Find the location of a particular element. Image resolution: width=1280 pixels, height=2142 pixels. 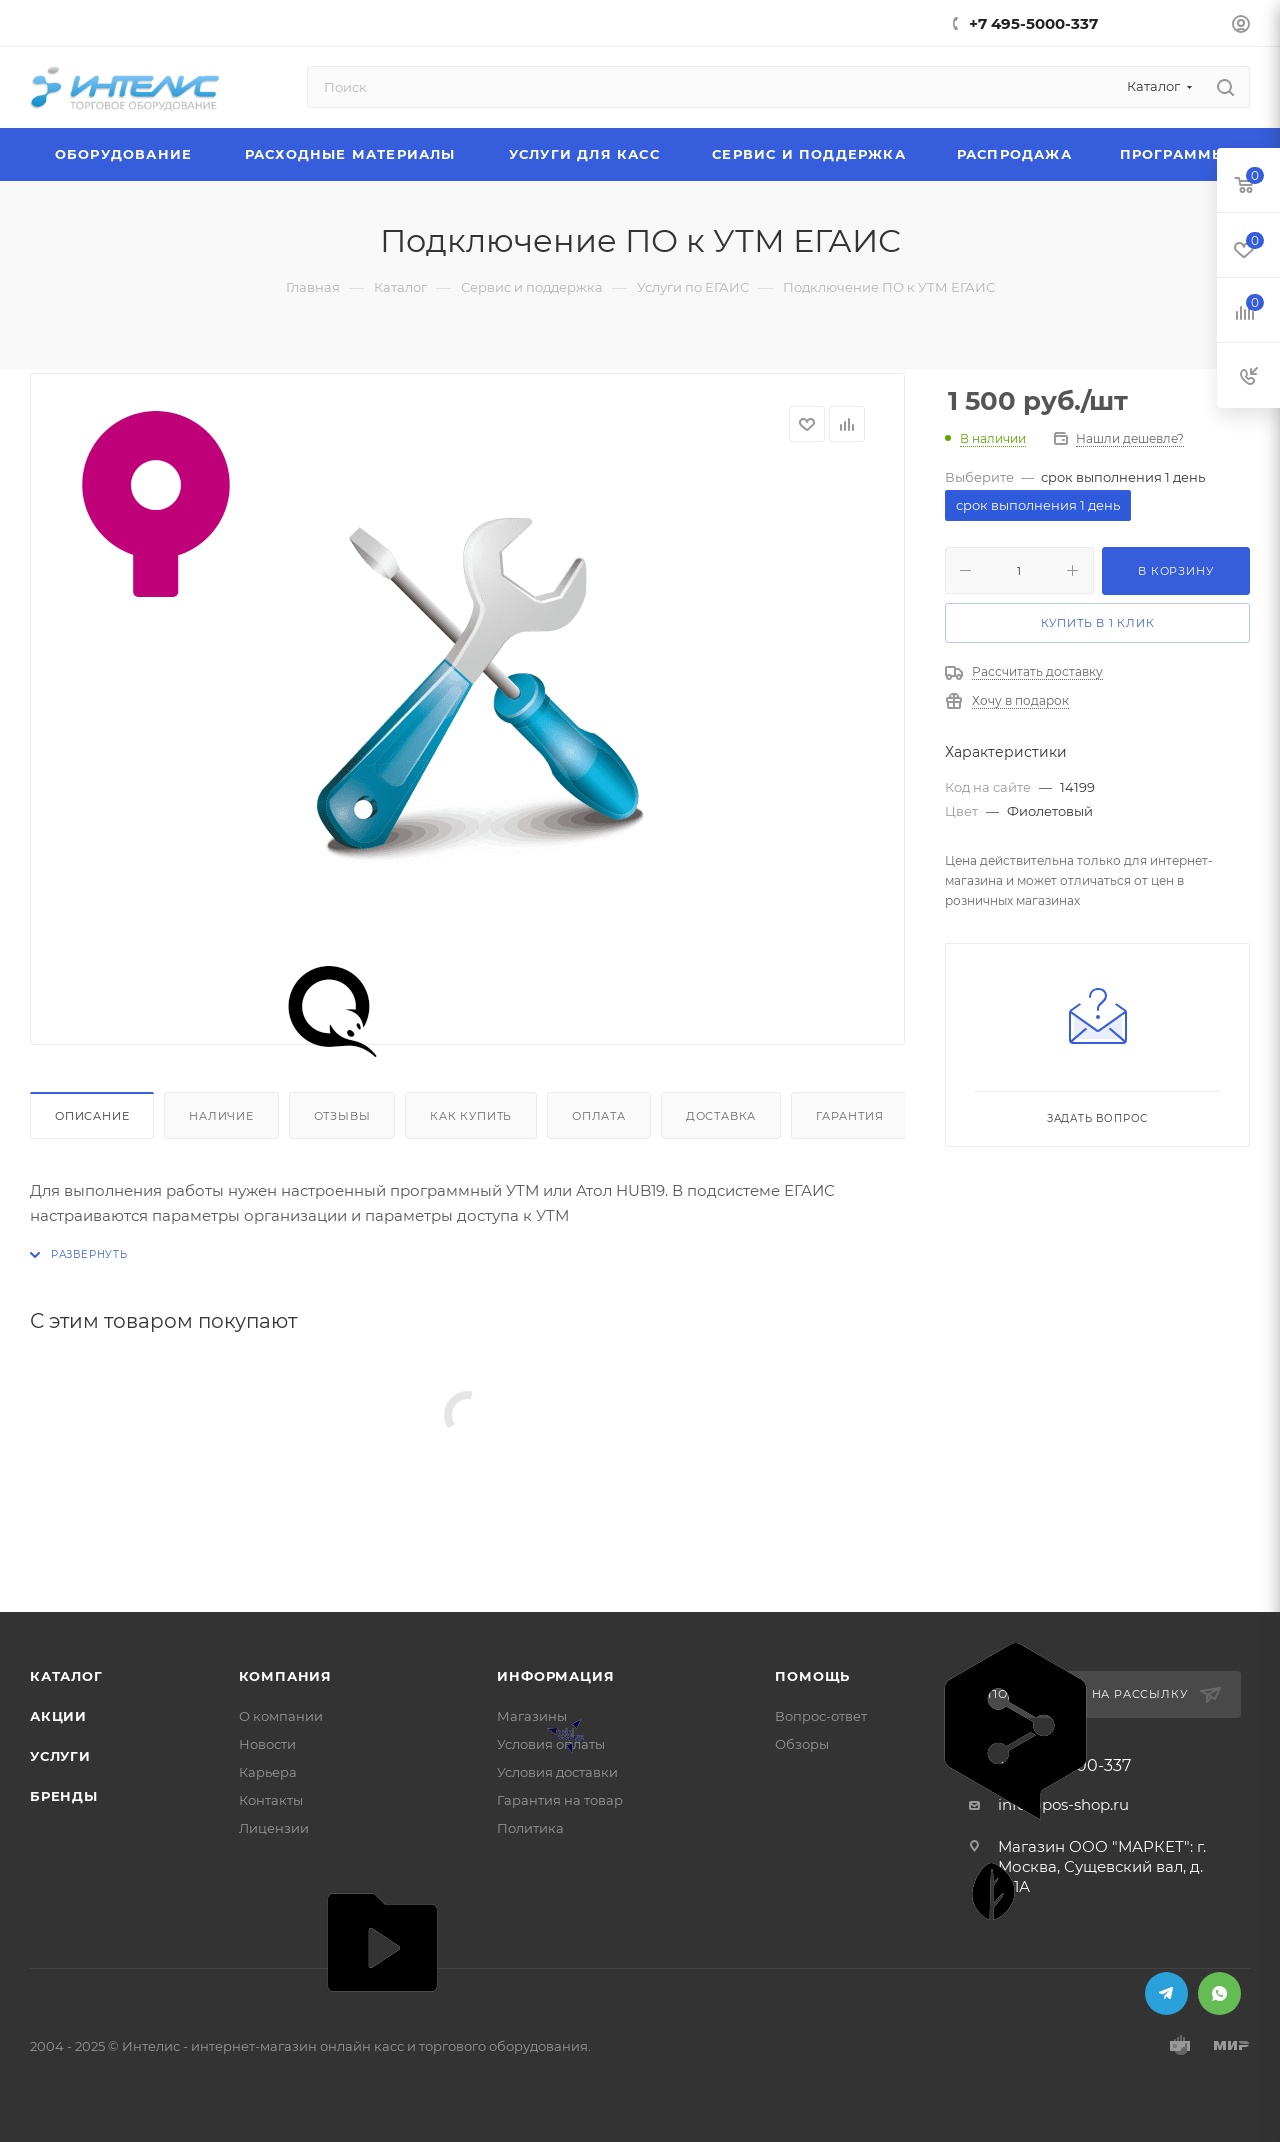

access Qiwi payment services is located at coordinates (332, 1011).